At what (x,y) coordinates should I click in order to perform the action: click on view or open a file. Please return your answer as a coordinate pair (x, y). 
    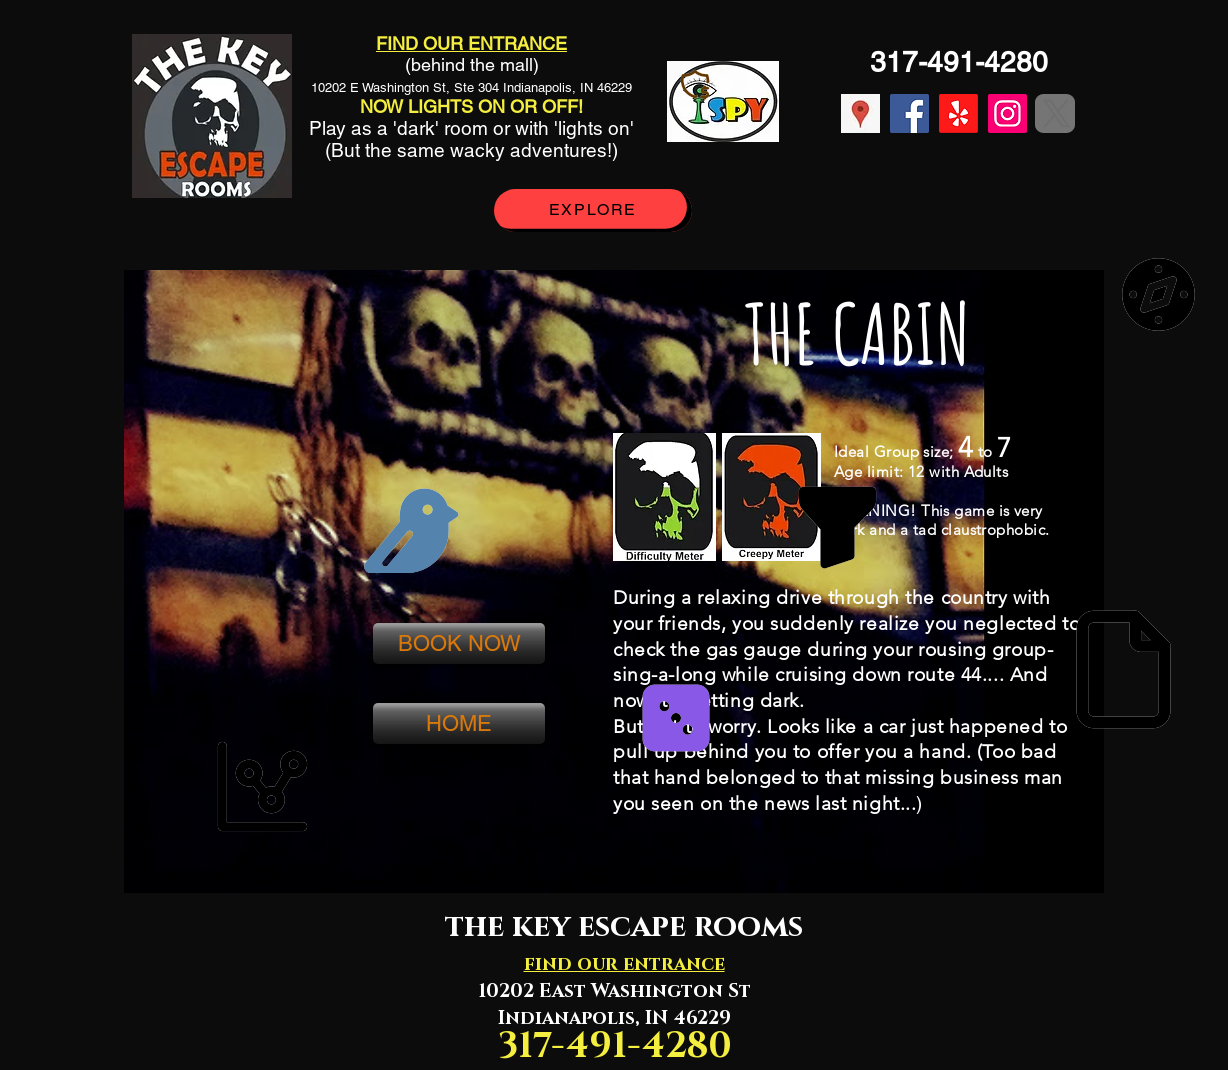
    Looking at the image, I should click on (1123, 669).